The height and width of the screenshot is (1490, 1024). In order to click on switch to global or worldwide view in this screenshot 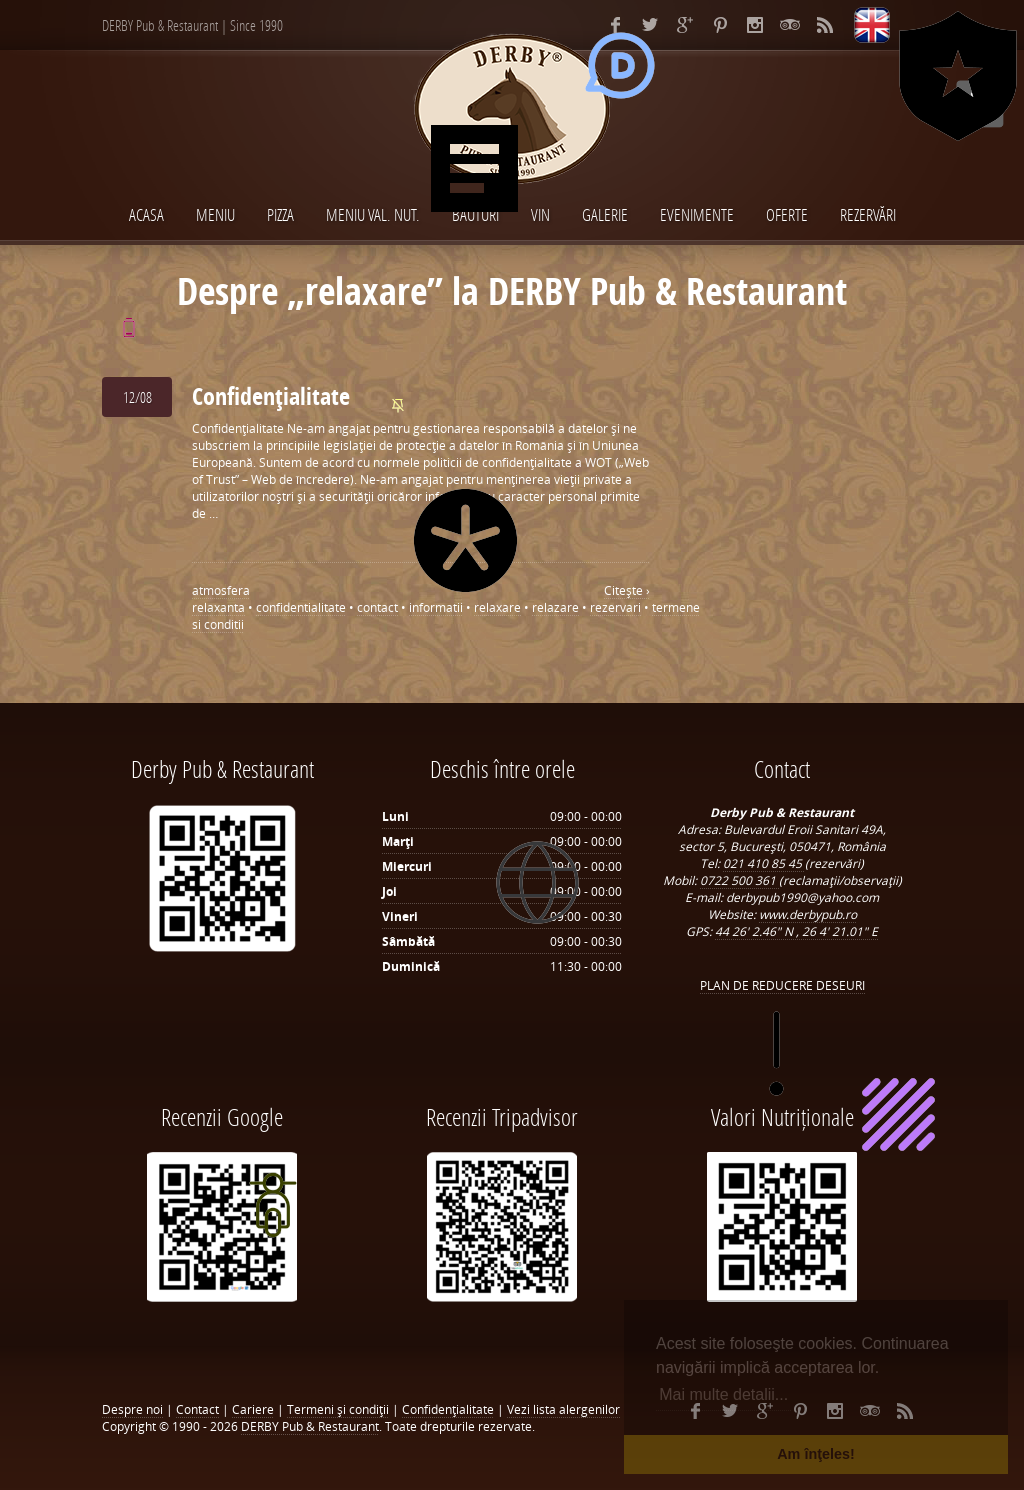, I will do `click(537, 882)`.